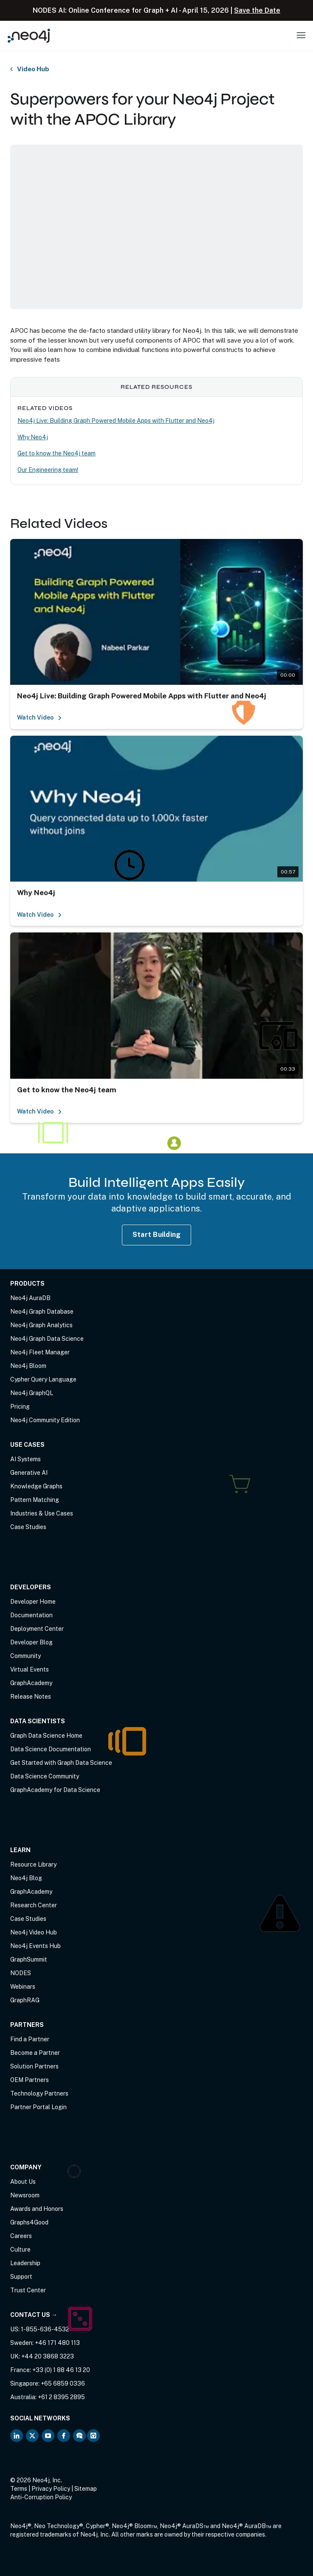  What do you see at coordinates (243, 713) in the screenshot?
I see `discord moderator programs alumni badge` at bounding box center [243, 713].